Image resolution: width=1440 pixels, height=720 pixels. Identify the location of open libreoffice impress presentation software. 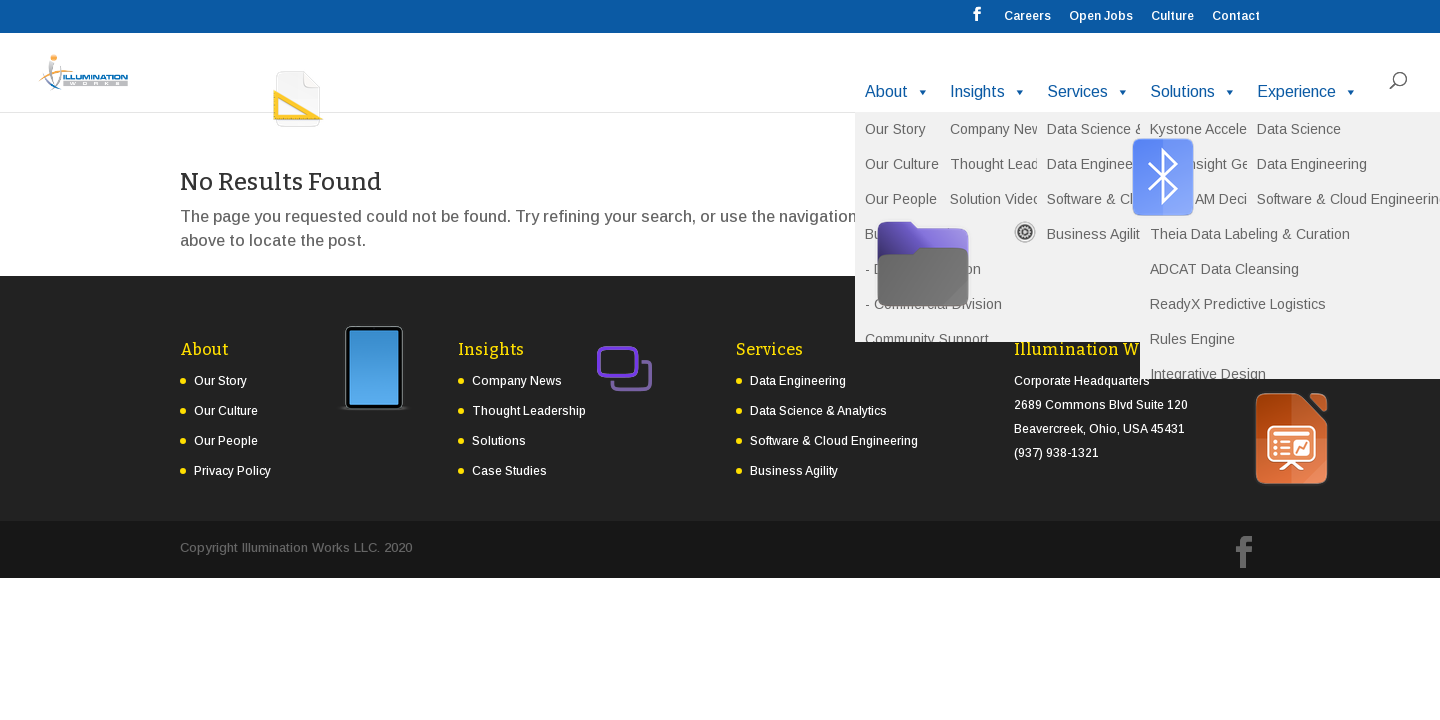
(1291, 438).